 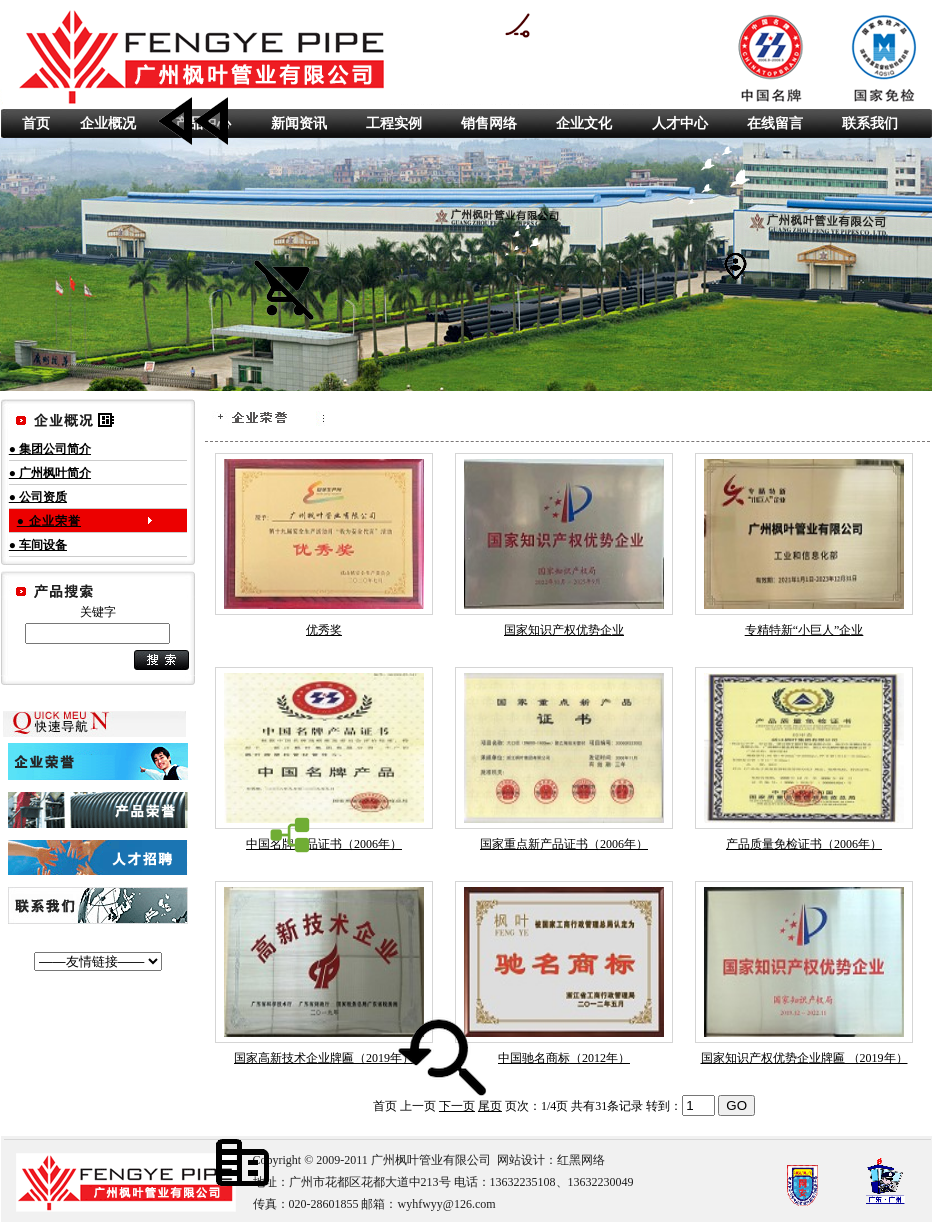 I want to click on redo or retry a search, so click(x=443, y=1059).